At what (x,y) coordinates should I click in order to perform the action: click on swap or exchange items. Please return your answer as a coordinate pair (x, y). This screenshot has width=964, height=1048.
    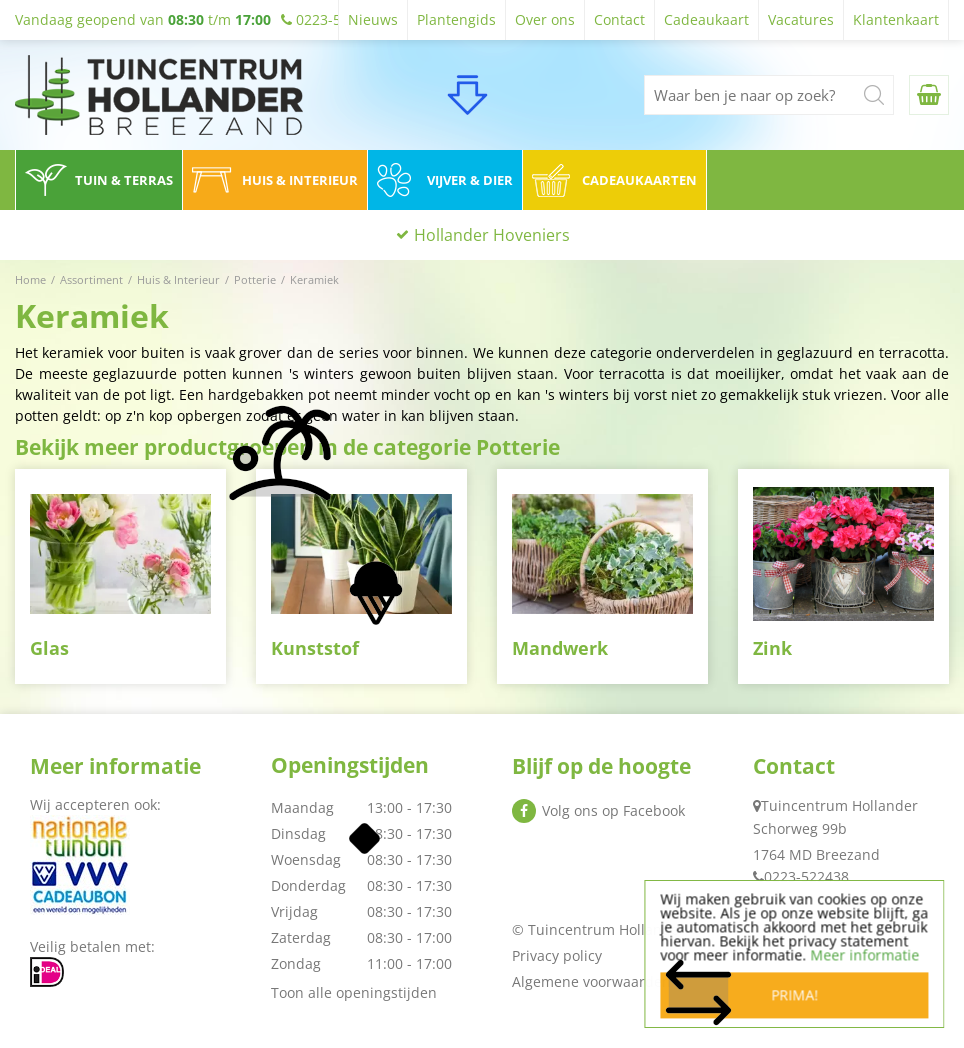
    Looking at the image, I should click on (698, 992).